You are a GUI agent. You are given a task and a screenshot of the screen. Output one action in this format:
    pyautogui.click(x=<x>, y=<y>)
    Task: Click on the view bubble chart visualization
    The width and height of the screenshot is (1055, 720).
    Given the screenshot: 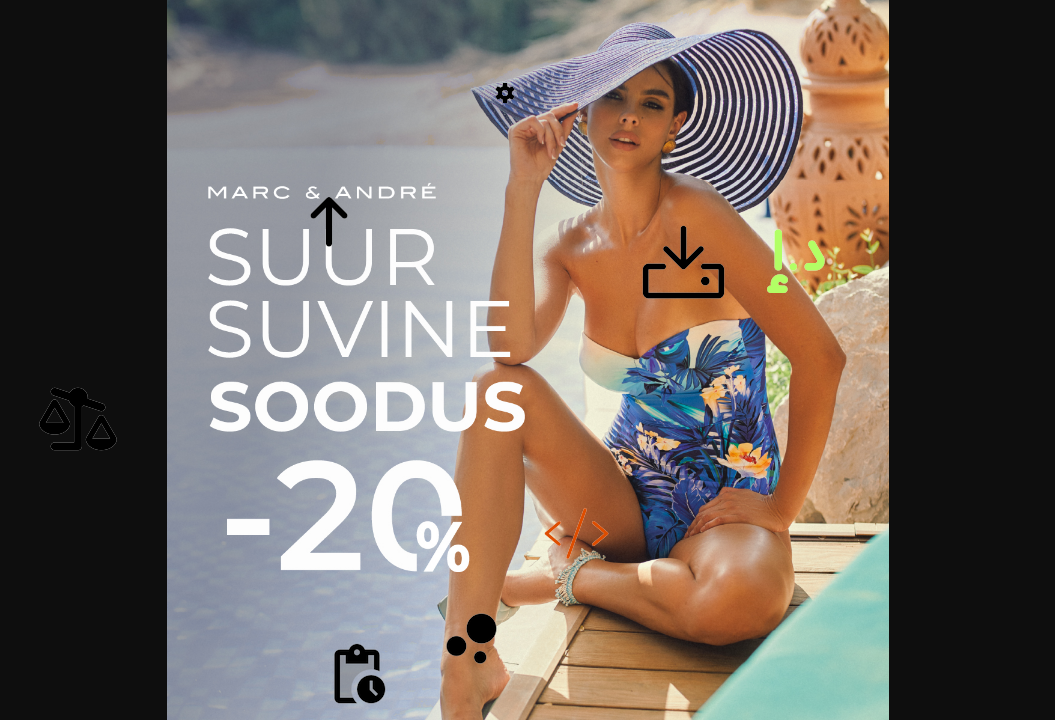 What is the action you would take?
    pyautogui.click(x=471, y=638)
    